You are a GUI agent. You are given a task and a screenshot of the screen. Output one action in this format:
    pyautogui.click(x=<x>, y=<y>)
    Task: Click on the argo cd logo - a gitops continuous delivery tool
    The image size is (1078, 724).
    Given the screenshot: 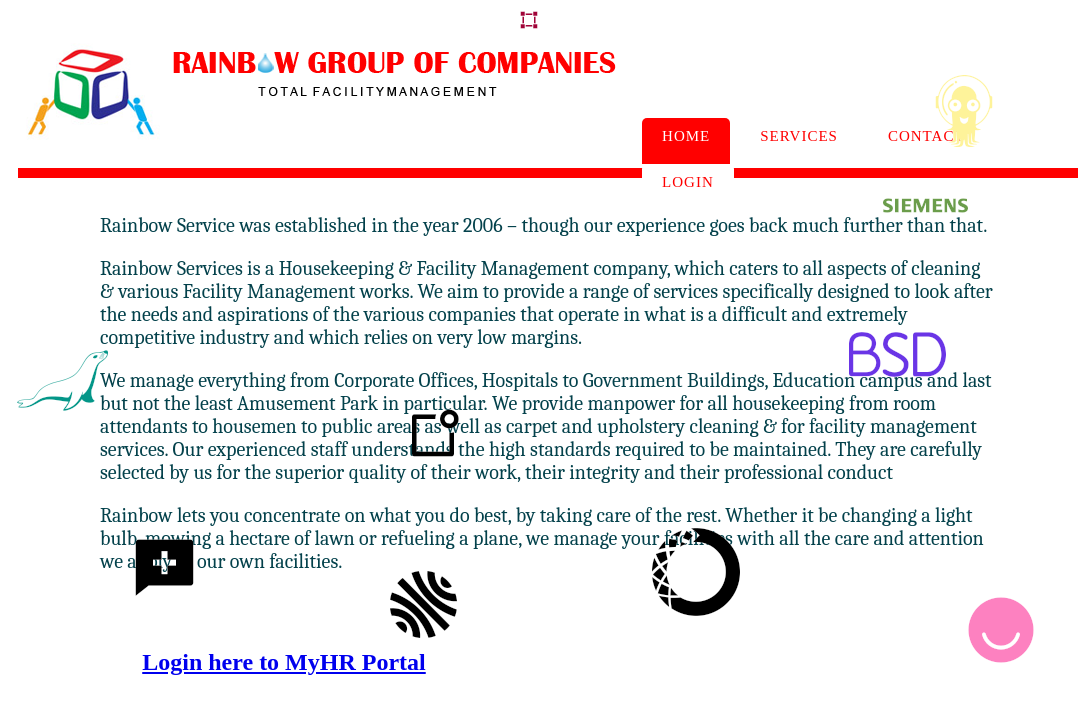 What is the action you would take?
    pyautogui.click(x=964, y=111)
    